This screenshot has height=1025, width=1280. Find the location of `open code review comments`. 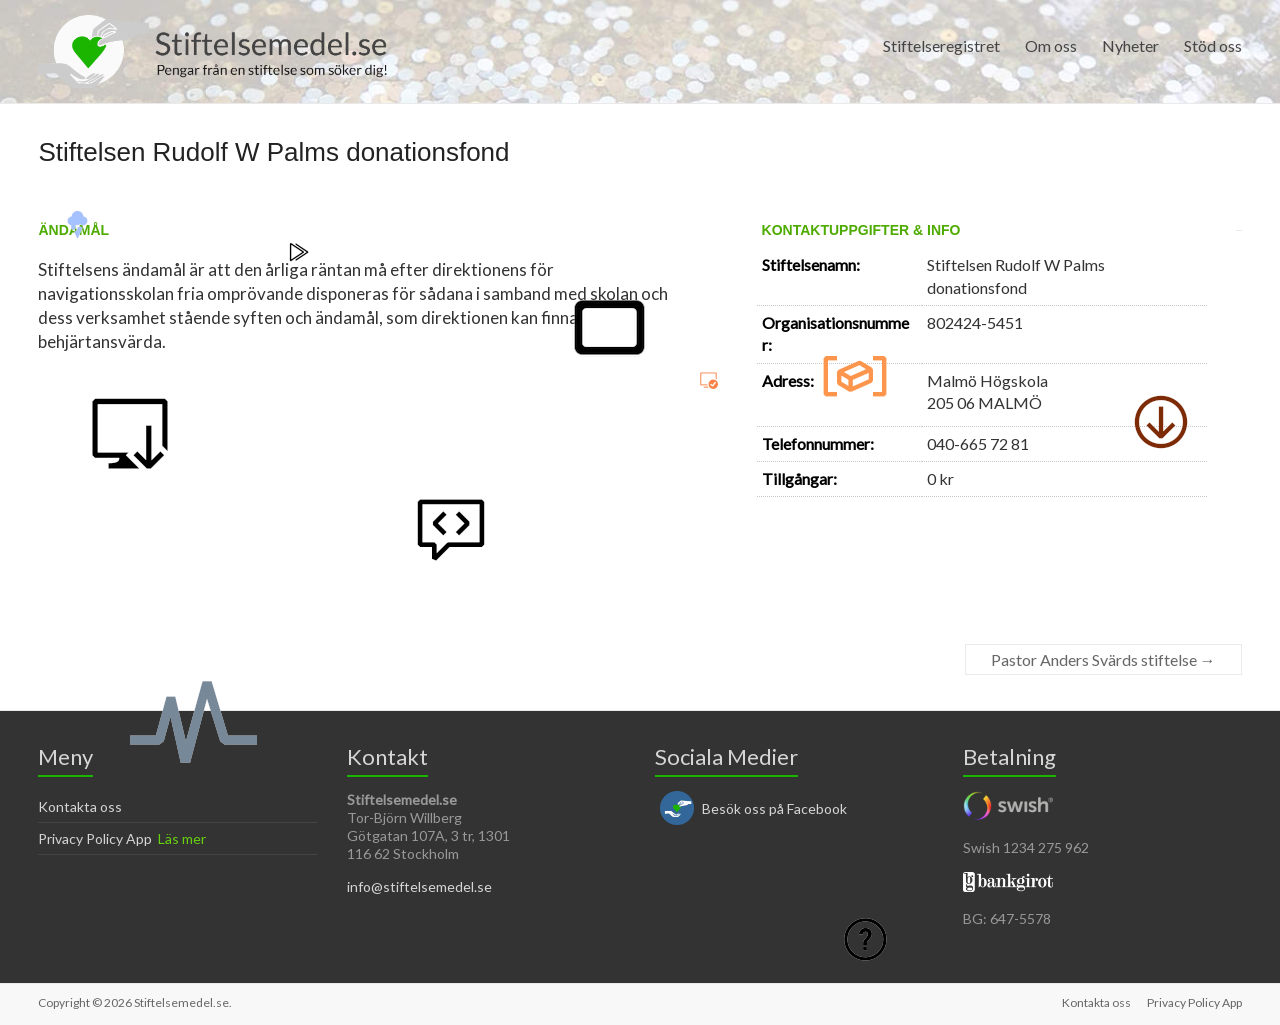

open code review comments is located at coordinates (451, 528).